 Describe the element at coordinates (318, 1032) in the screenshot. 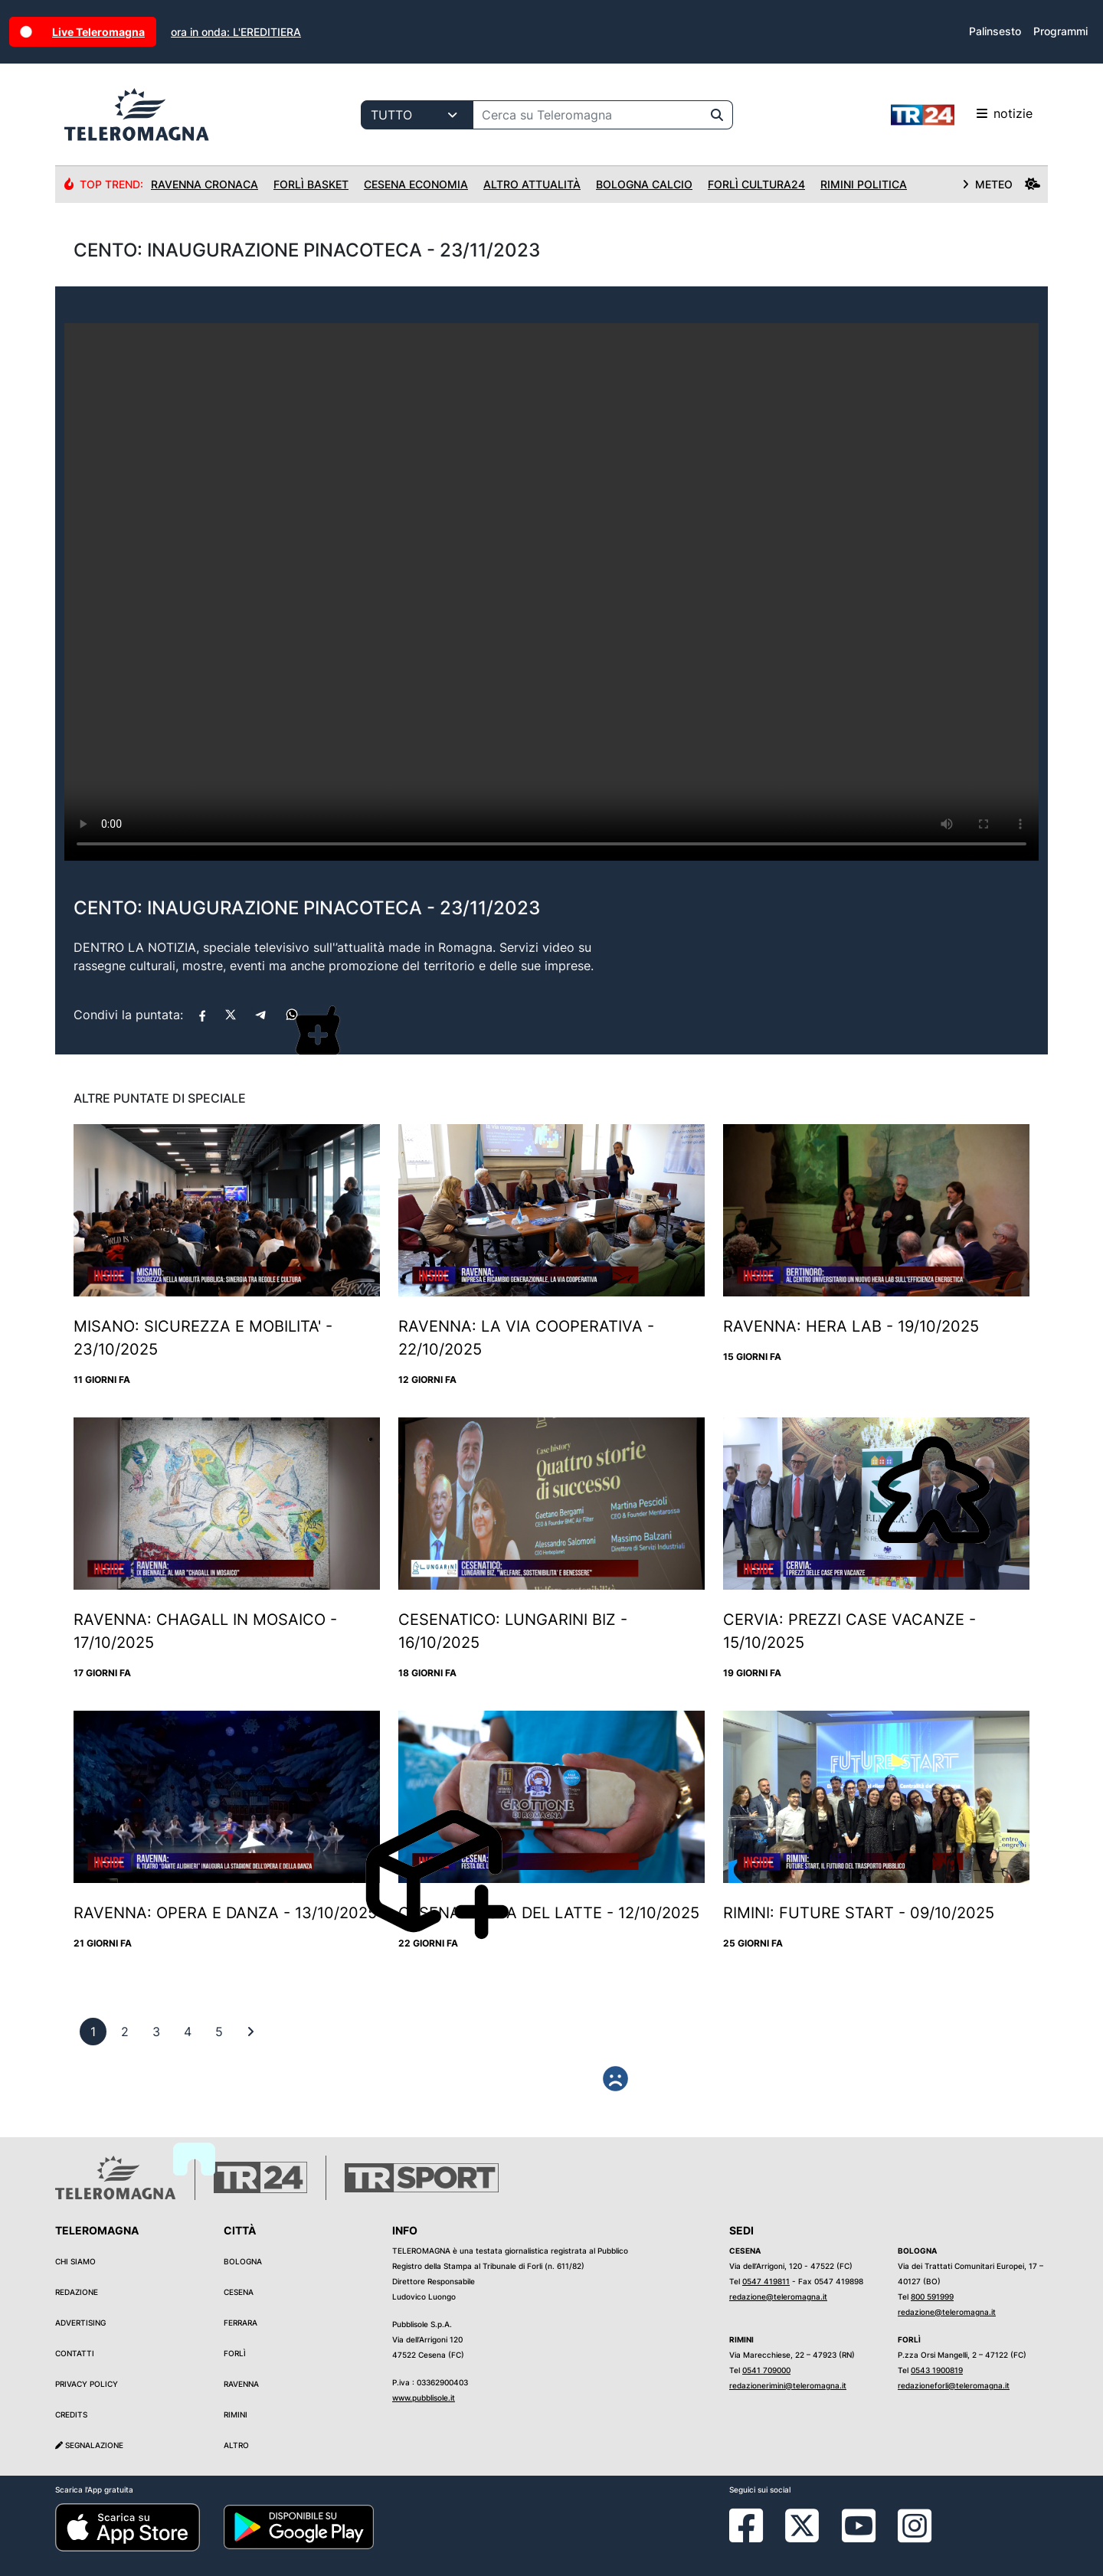

I see `find nearby pharmacies` at that location.